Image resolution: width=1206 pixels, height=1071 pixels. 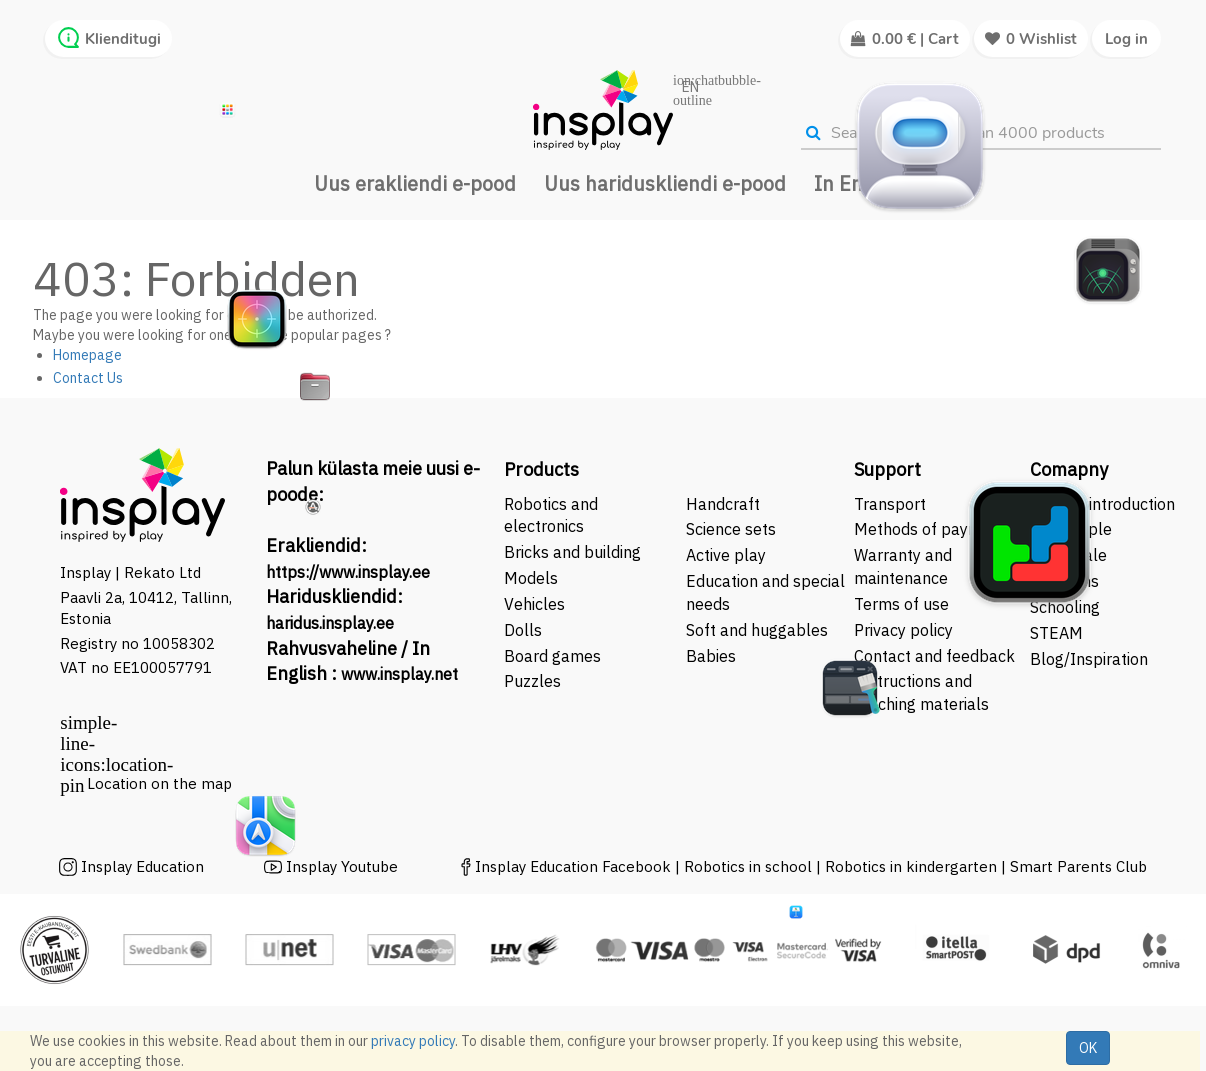 What do you see at coordinates (227, 109) in the screenshot?
I see `open Launchpad to view all applications` at bounding box center [227, 109].